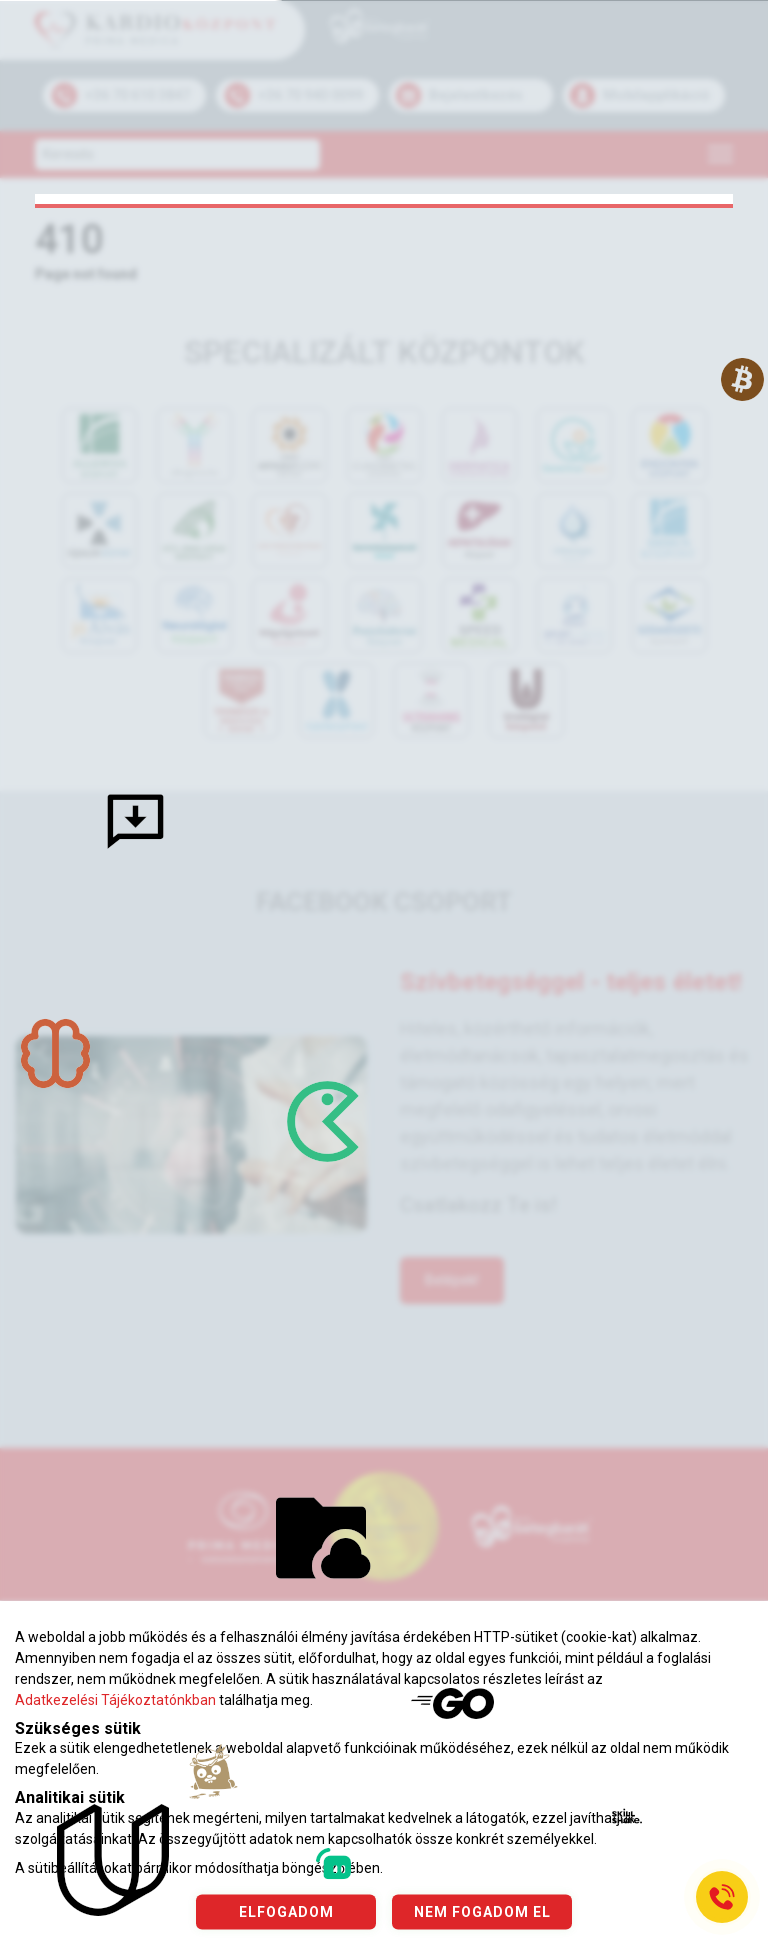 This screenshot has height=1953, width=768. What do you see at coordinates (742, 379) in the screenshot?
I see `bitcoin cryptocurrency logo` at bounding box center [742, 379].